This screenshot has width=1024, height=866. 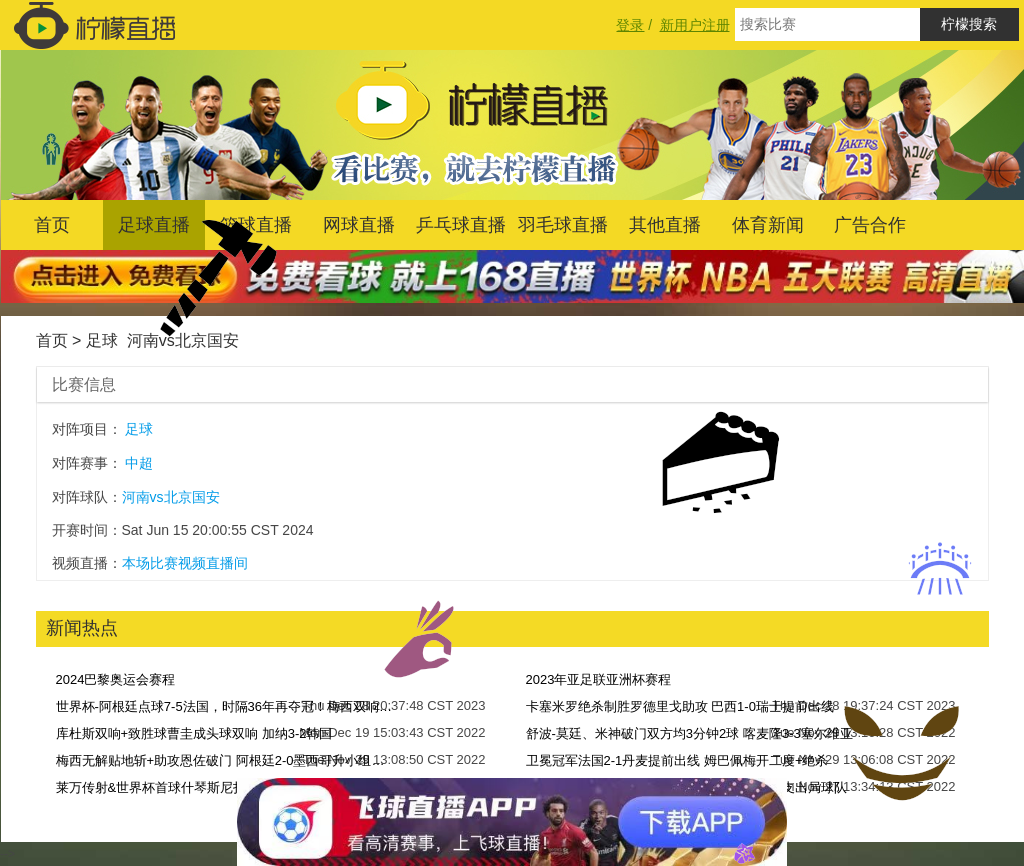 What do you see at coordinates (721, 456) in the screenshot?
I see `view a portion of data in a chart` at bounding box center [721, 456].